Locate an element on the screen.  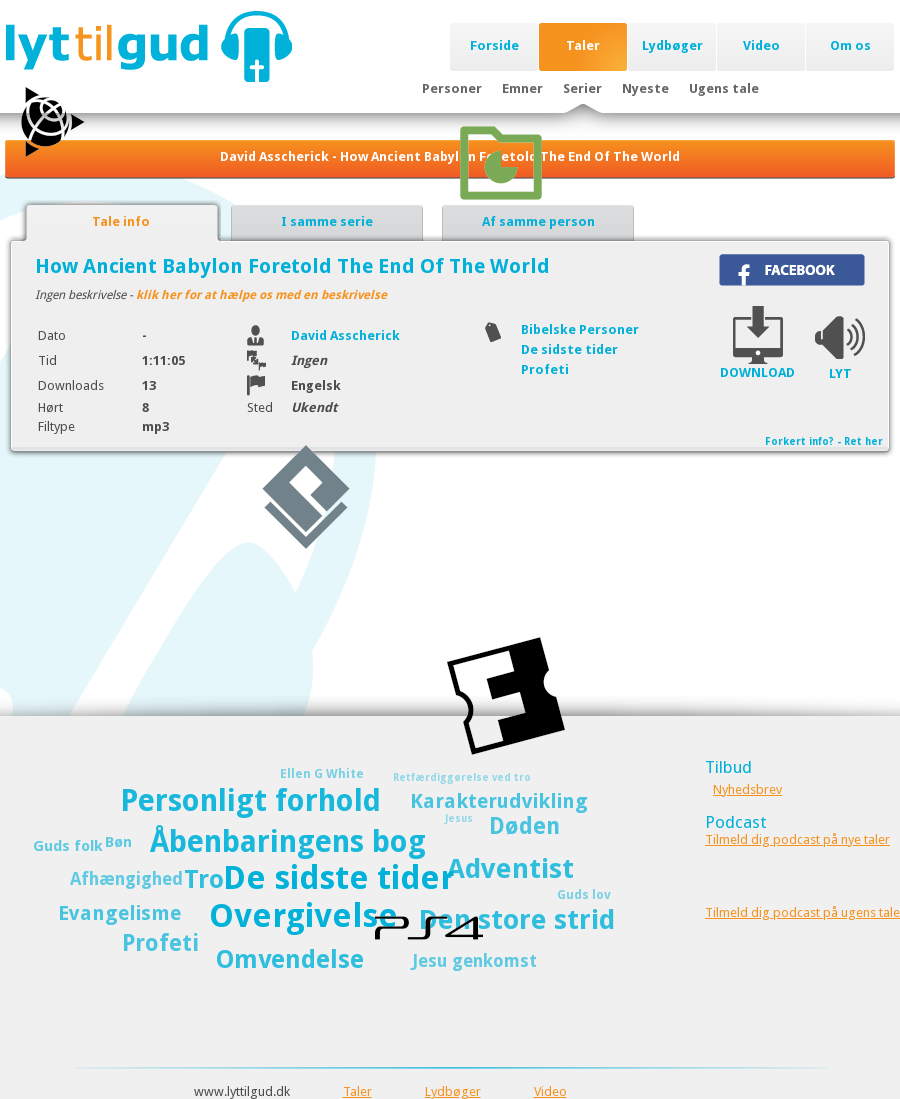
trimble company logo is located at coordinates (53, 122).